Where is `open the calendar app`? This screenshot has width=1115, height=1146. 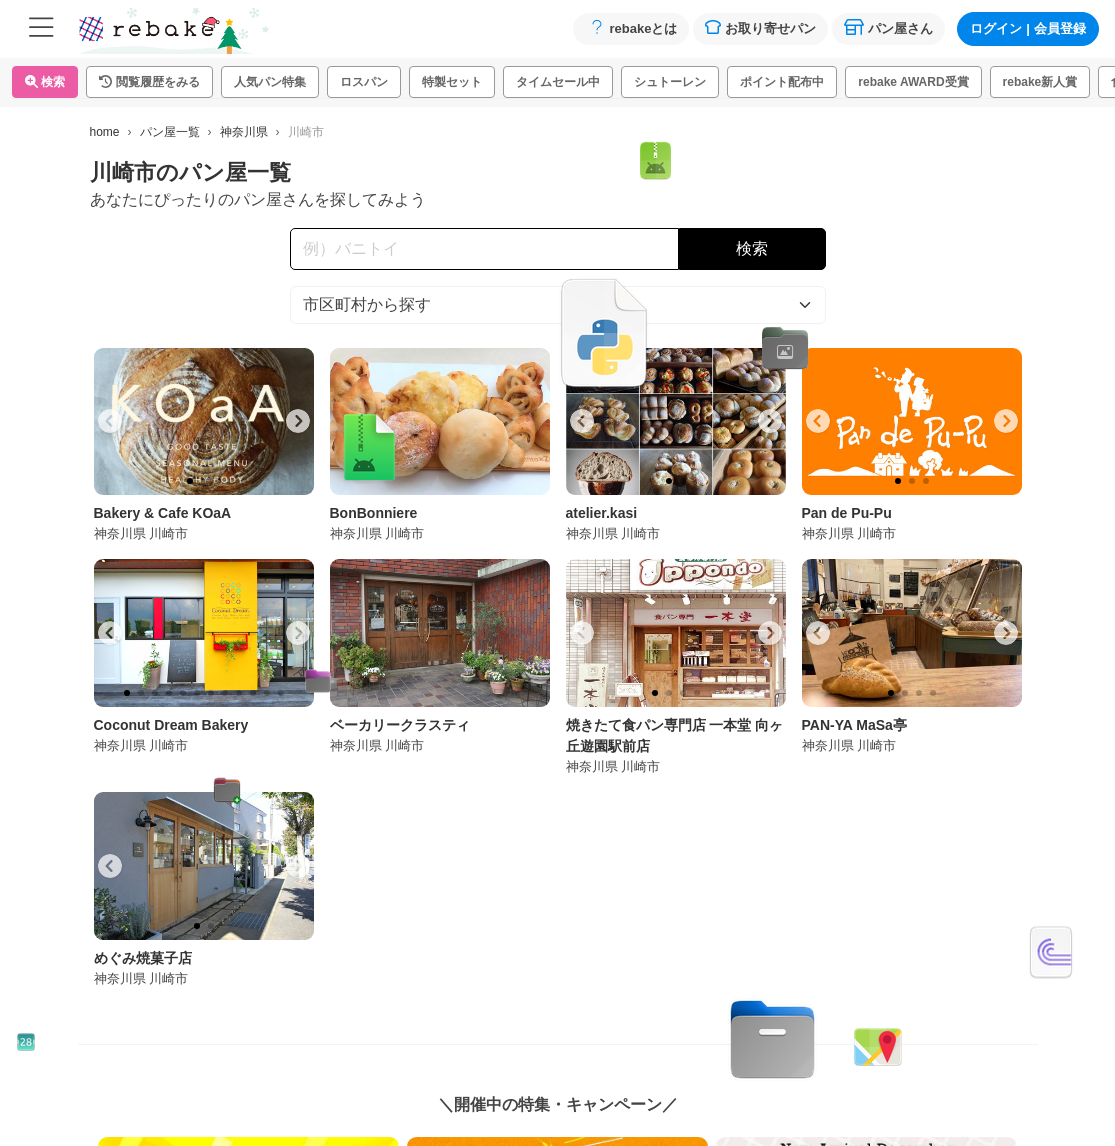
open the calendar app is located at coordinates (26, 1042).